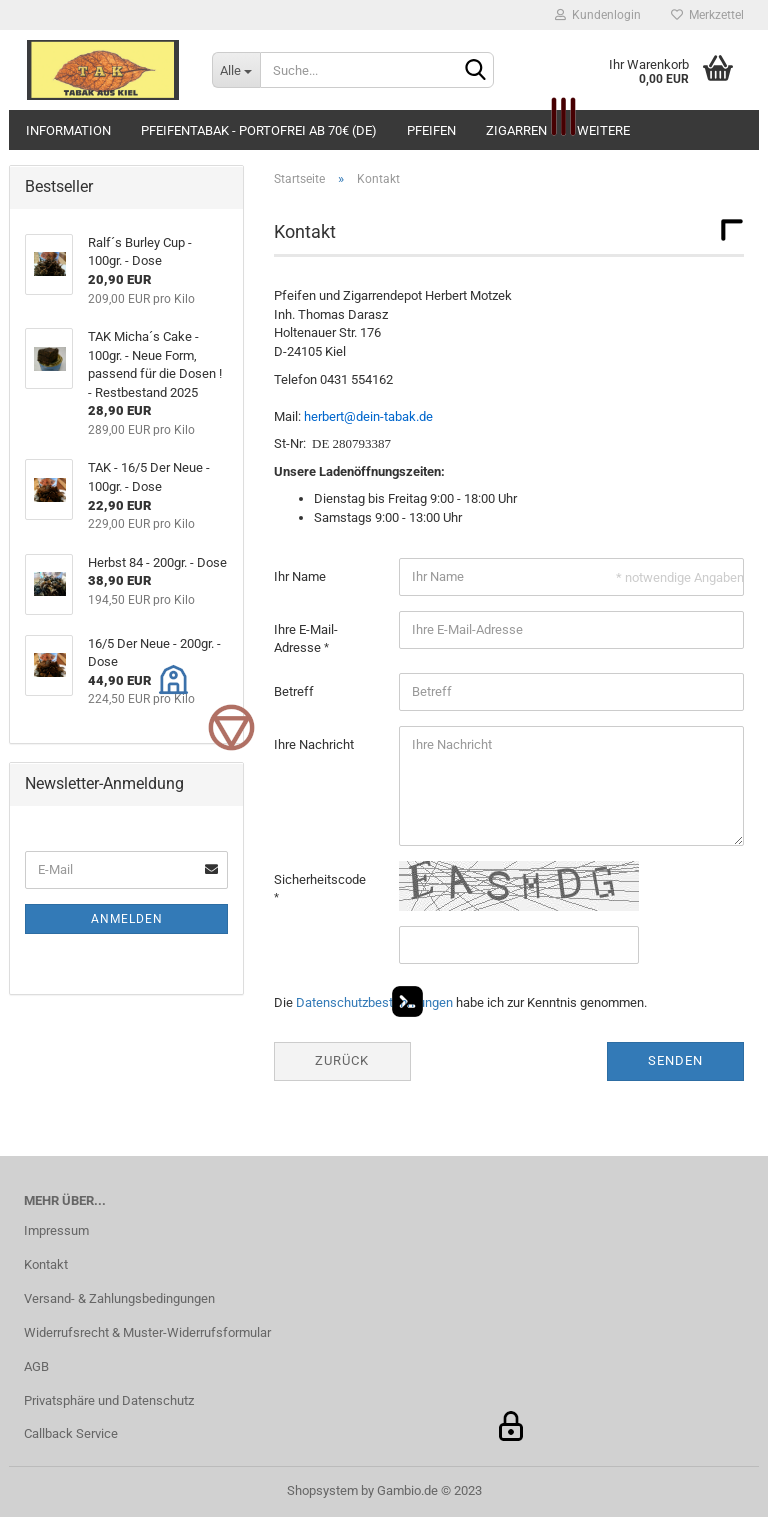  What do you see at coordinates (732, 230) in the screenshot?
I see `navigate to the top-left or previous section` at bounding box center [732, 230].